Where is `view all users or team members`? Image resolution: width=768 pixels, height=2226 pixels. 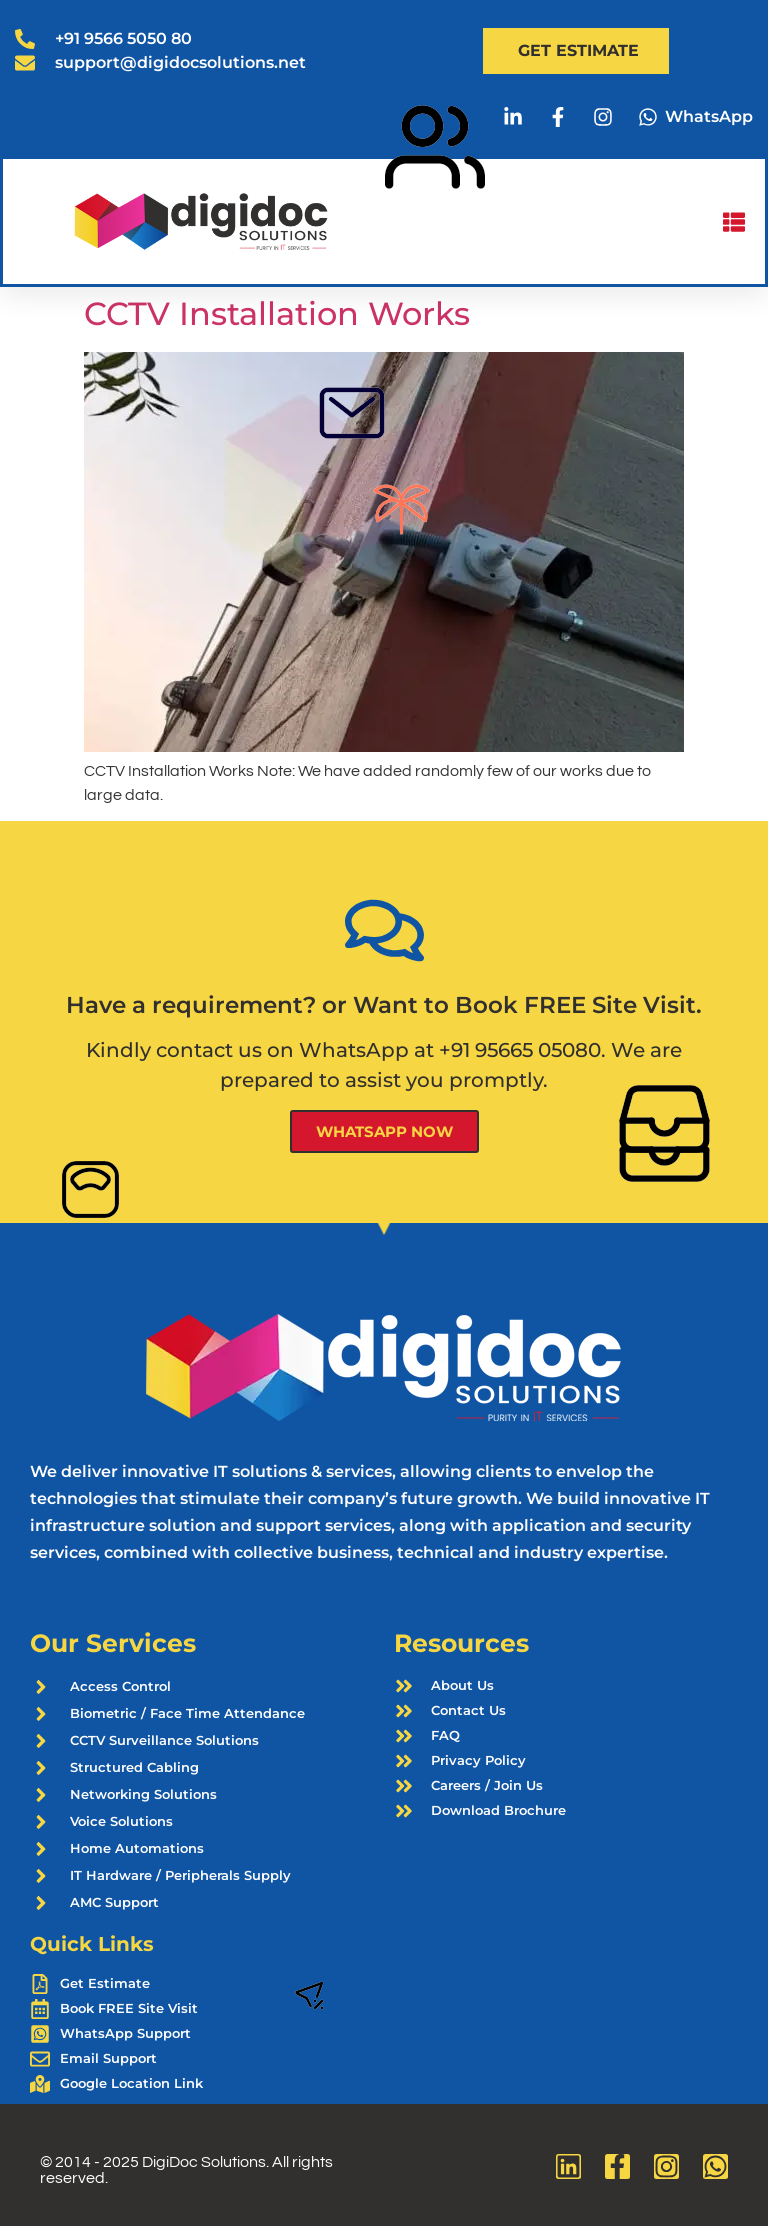 view all users or team members is located at coordinates (435, 147).